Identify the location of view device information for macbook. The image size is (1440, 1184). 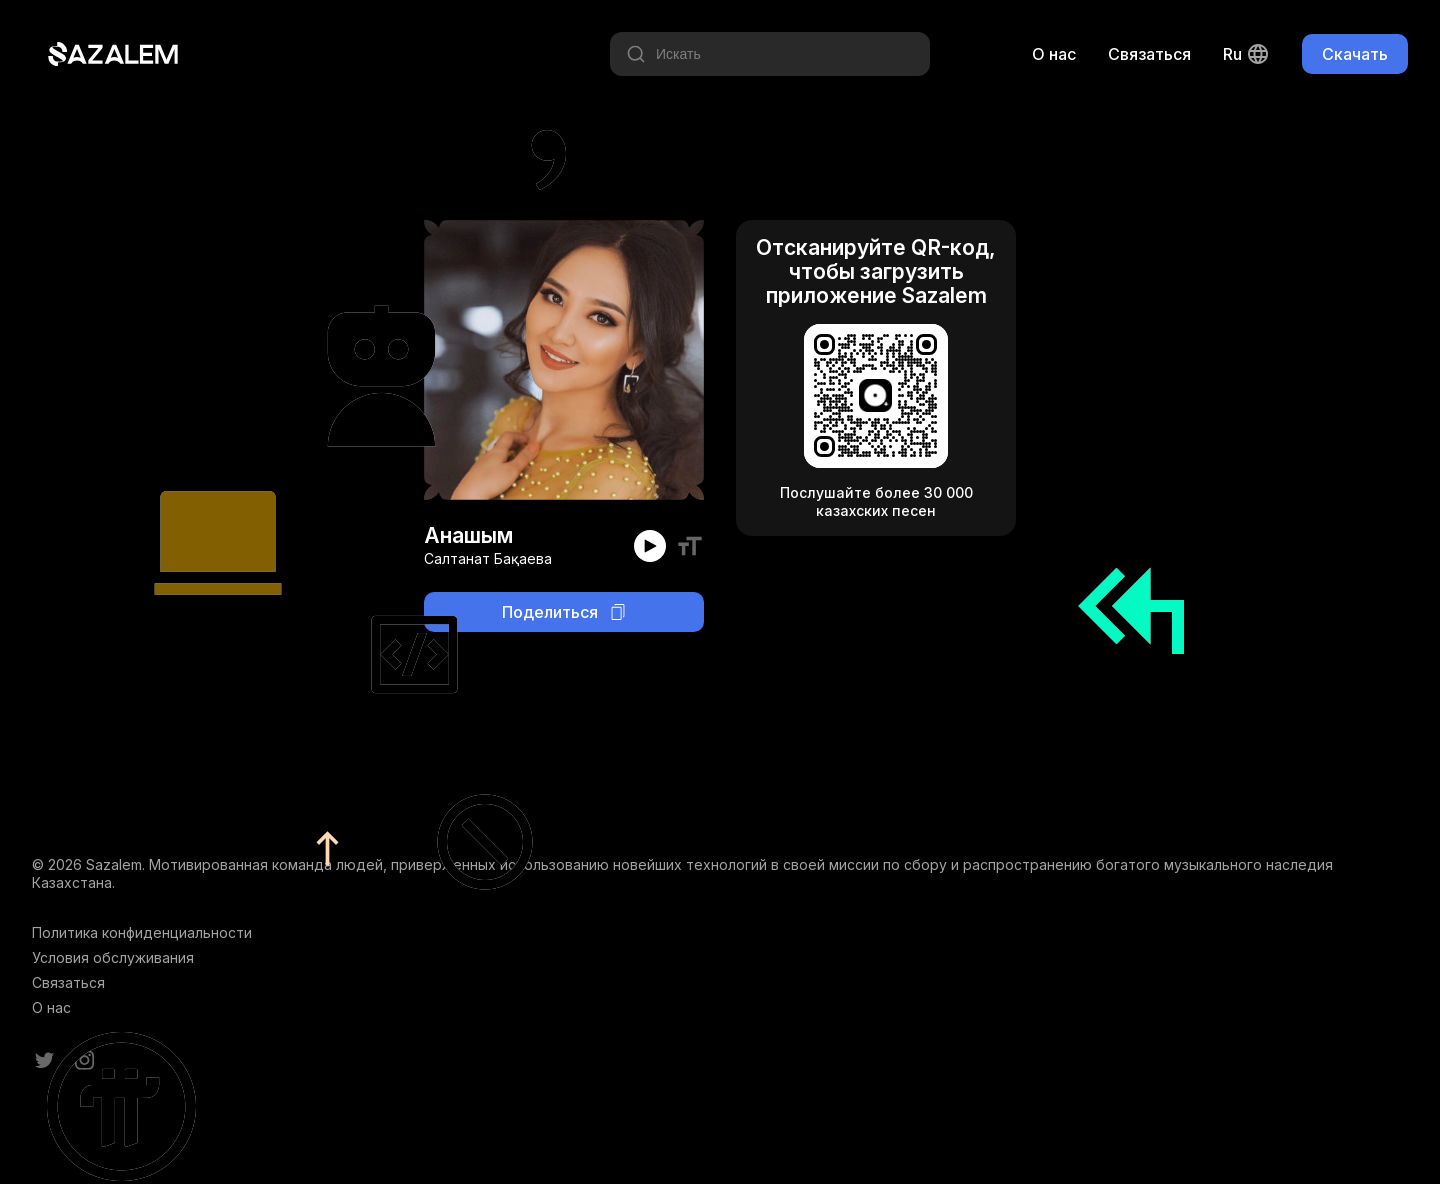
(218, 543).